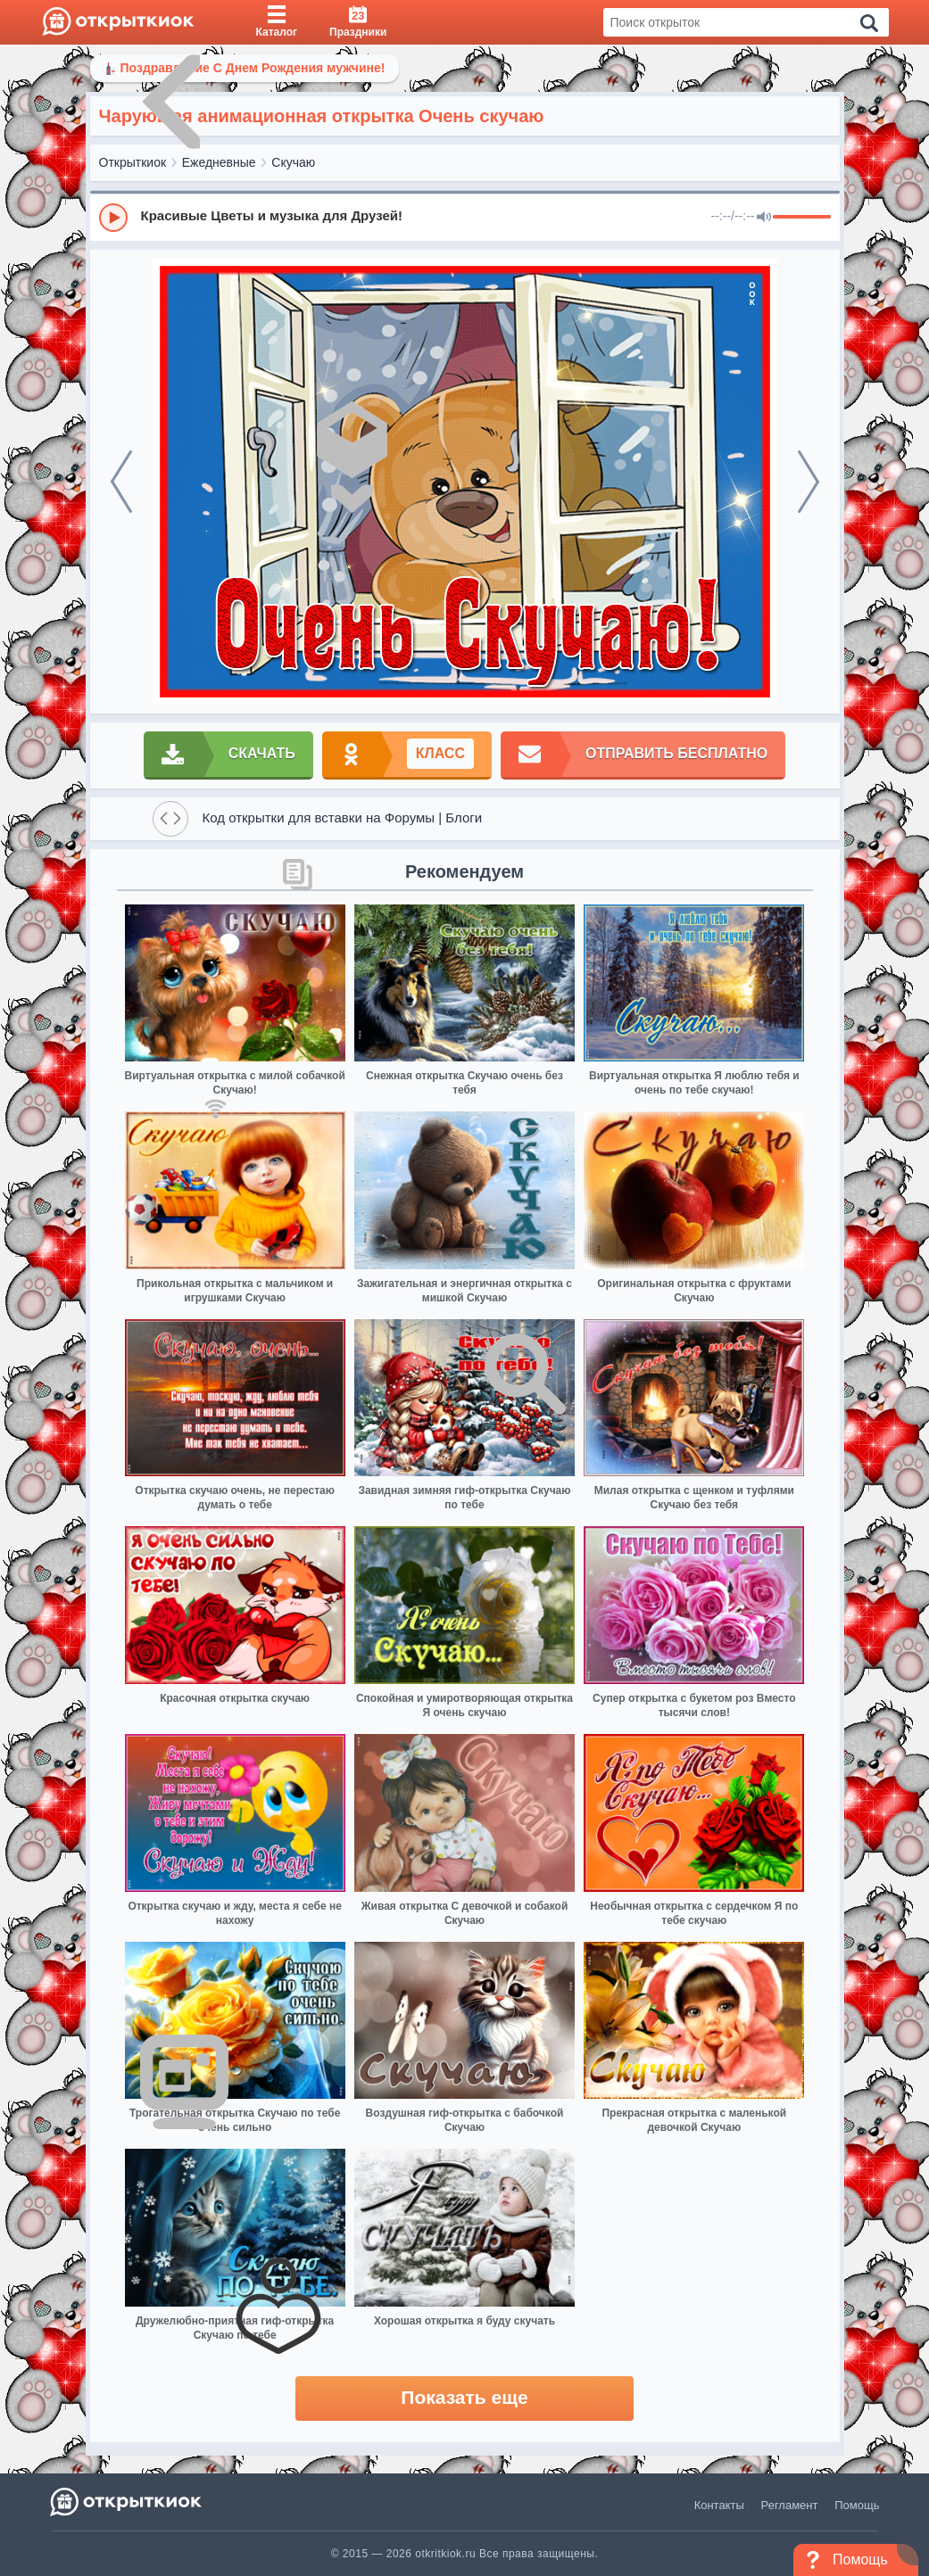 The image size is (929, 2576). What do you see at coordinates (298, 874) in the screenshot?
I see `view documents or files` at bounding box center [298, 874].